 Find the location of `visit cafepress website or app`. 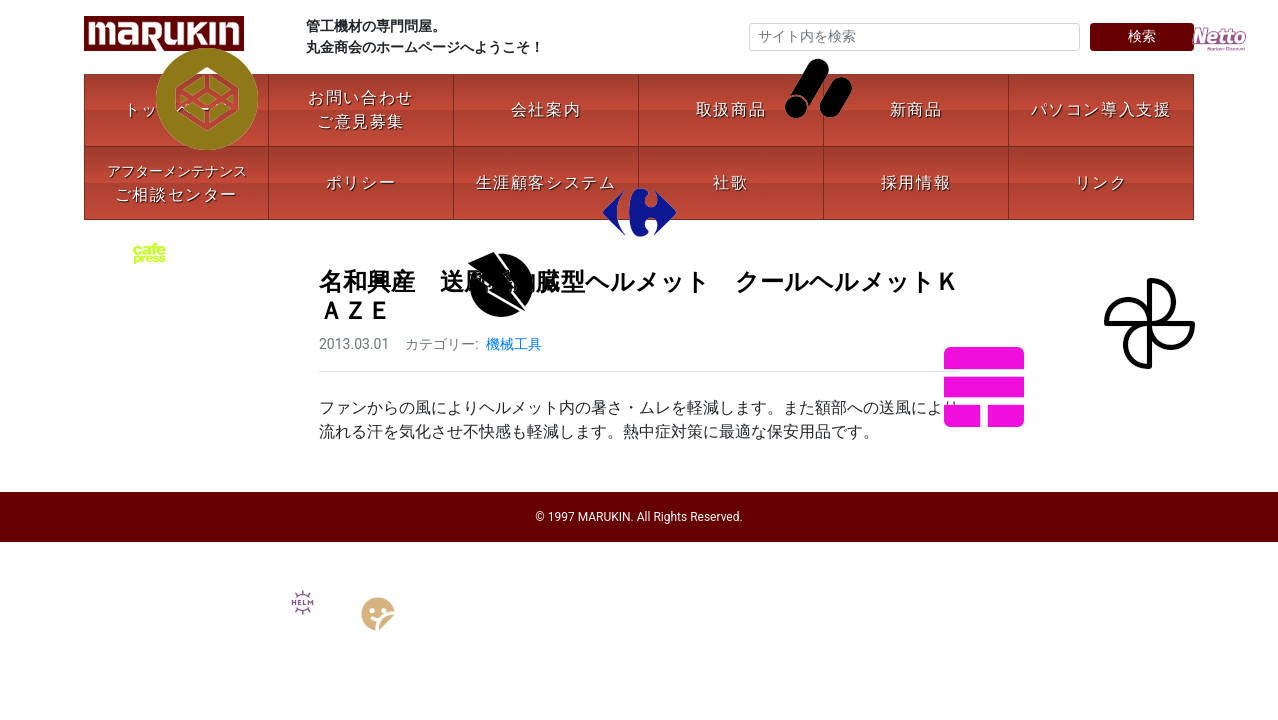

visit cafepress website or app is located at coordinates (149, 253).